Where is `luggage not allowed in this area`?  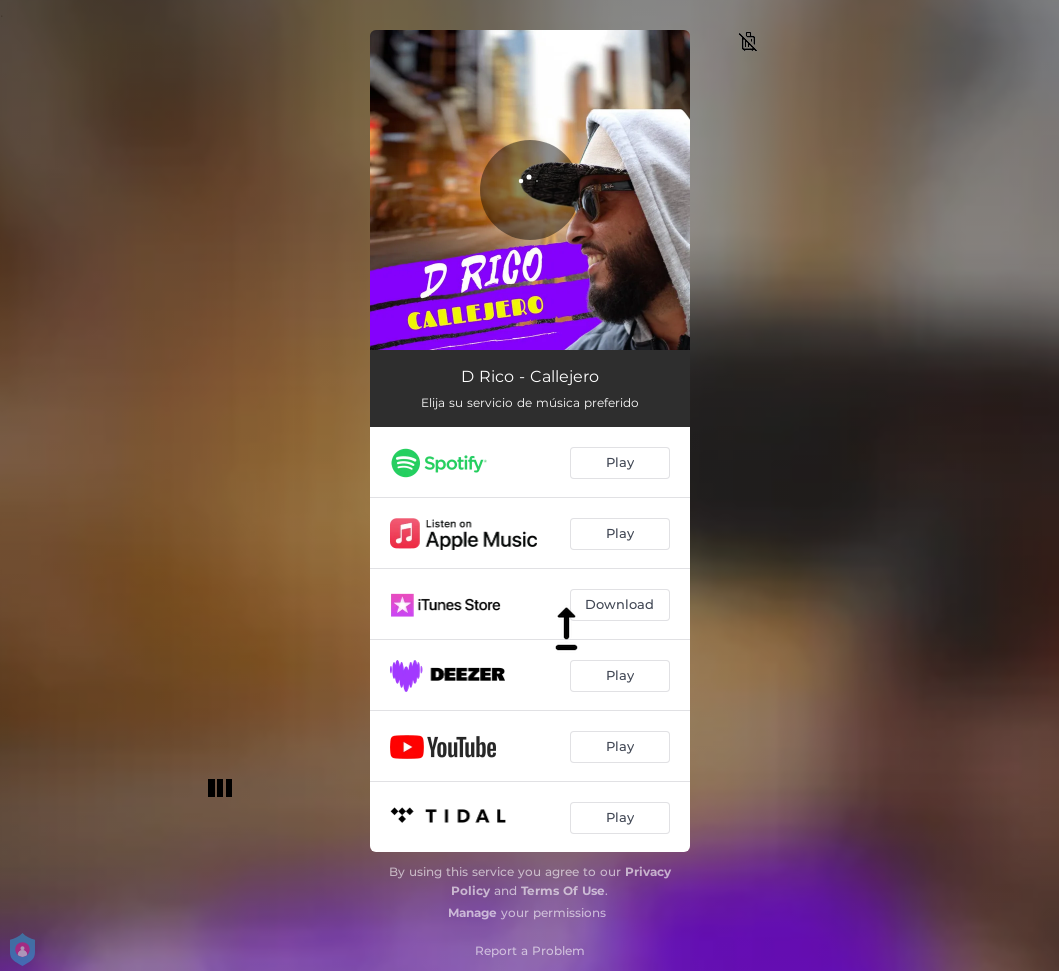
luggage not allowed in this area is located at coordinates (748, 41).